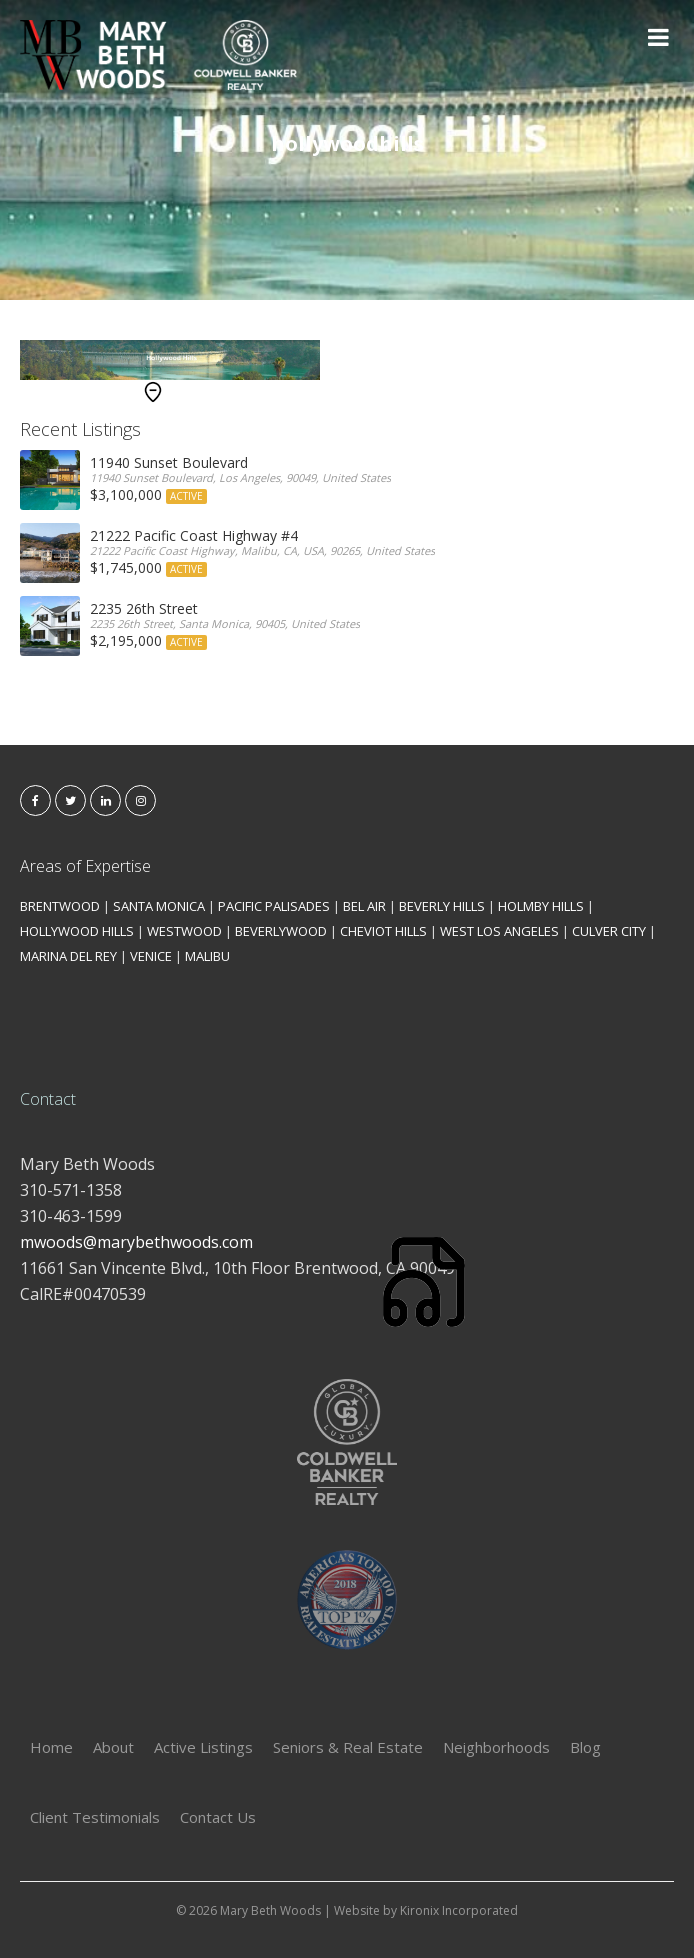 The image size is (694, 1958). What do you see at coordinates (153, 392) in the screenshot?
I see `remove a saved location` at bounding box center [153, 392].